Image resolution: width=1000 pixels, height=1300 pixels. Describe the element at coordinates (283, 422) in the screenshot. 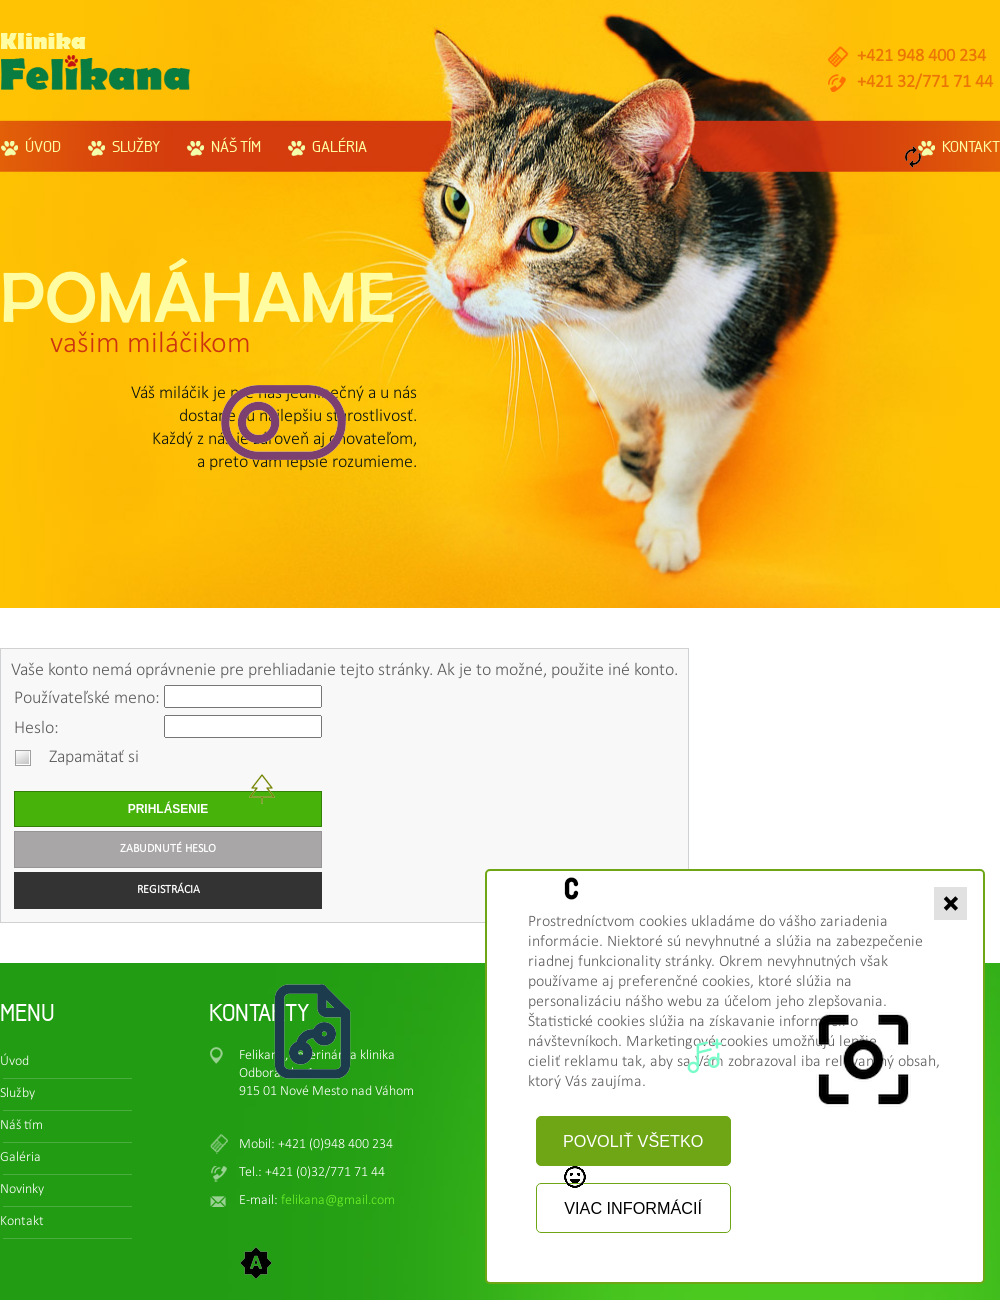

I see `toggle switch in off position` at that location.